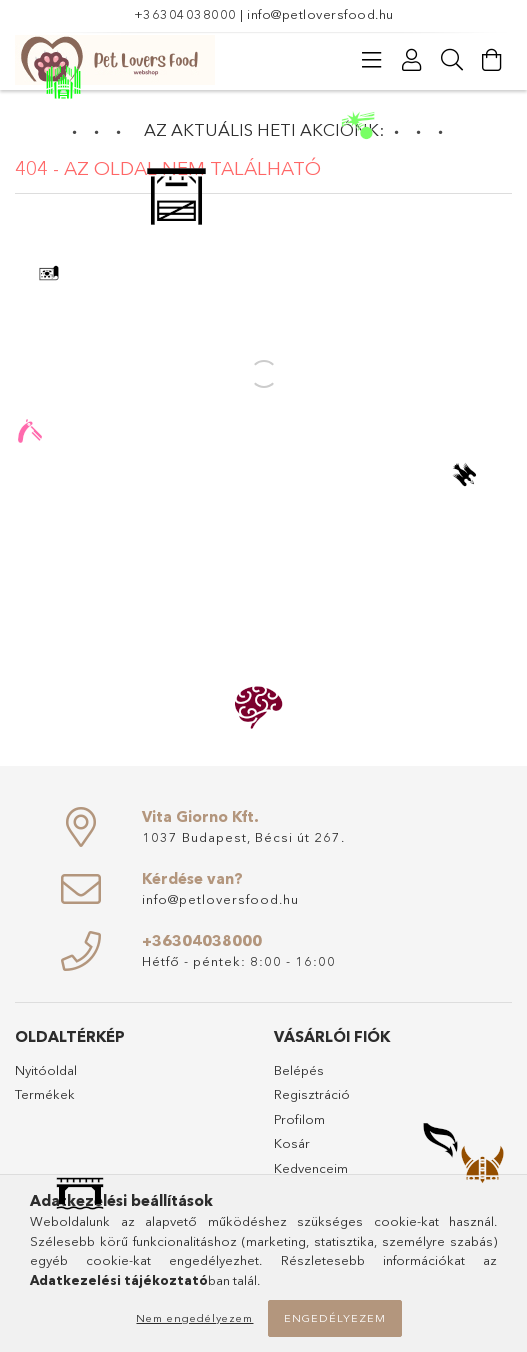 Image resolution: width=527 pixels, height=1352 pixels. Describe the element at coordinates (63, 81) in the screenshot. I see `access organ or church music settings` at that location.